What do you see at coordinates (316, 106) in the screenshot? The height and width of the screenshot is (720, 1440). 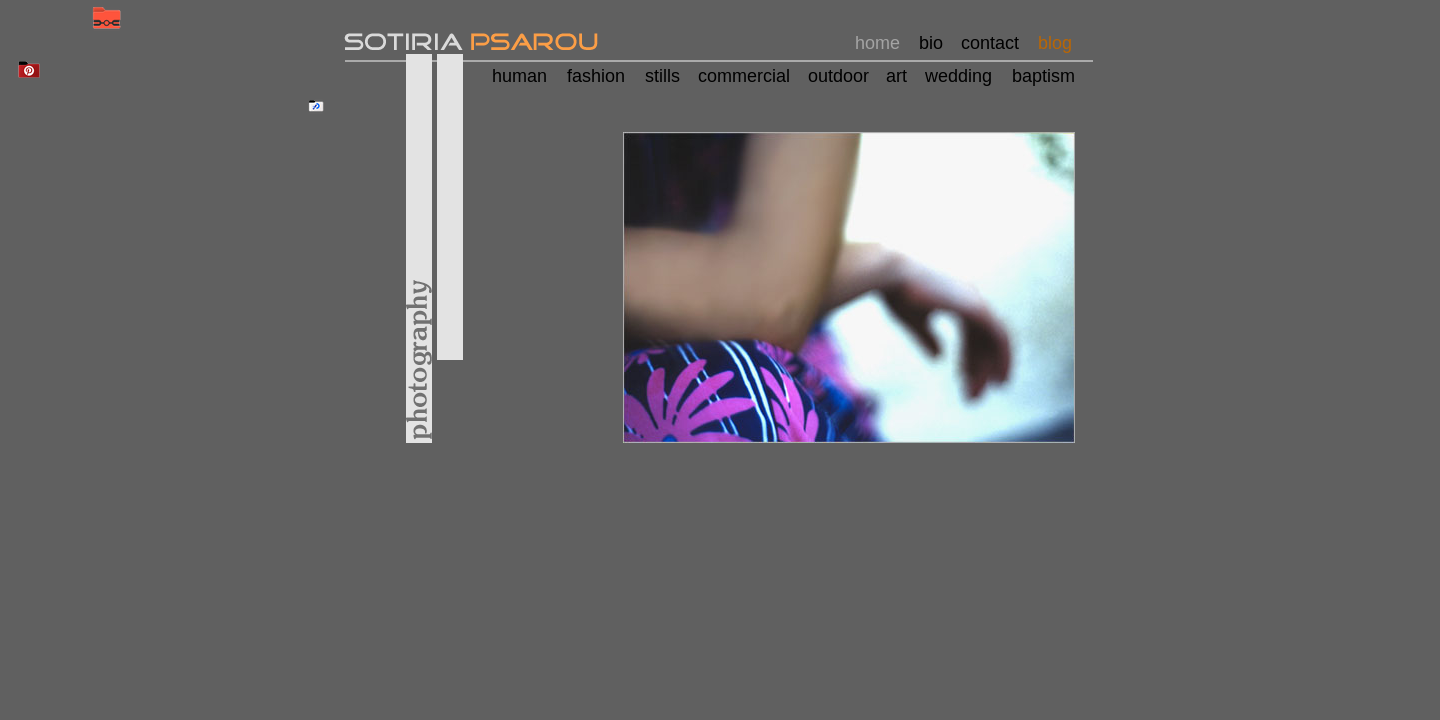 I see `folder containing files currently being processed` at bounding box center [316, 106].